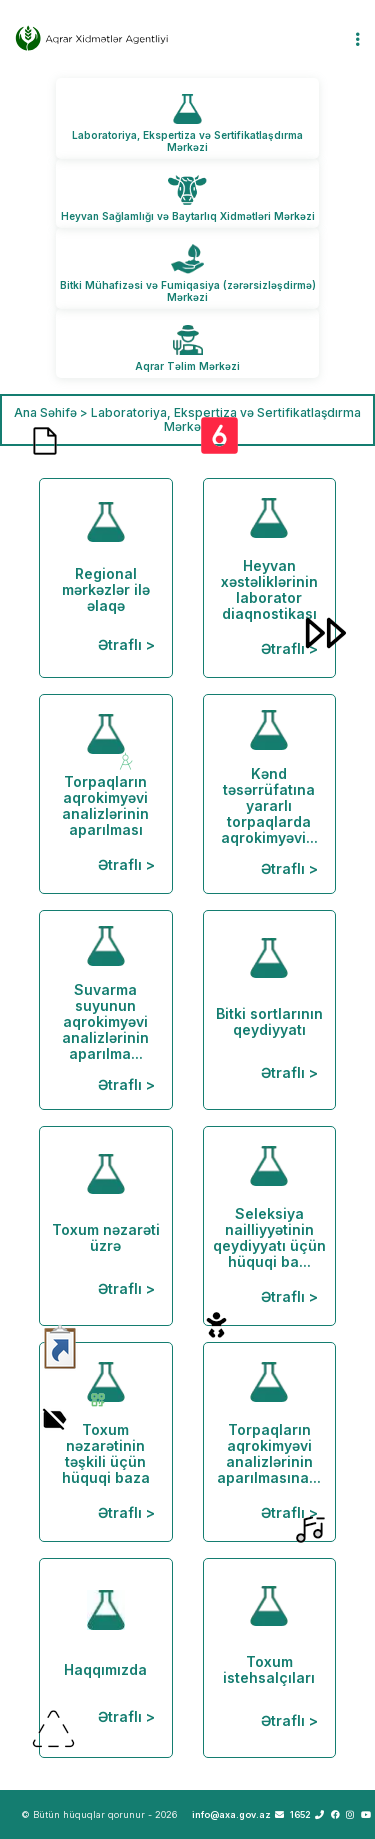 The width and height of the screenshot is (375, 1839). What do you see at coordinates (60, 1347) in the screenshot?
I see `clipboard containing a shortcut or alias` at bounding box center [60, 1347].